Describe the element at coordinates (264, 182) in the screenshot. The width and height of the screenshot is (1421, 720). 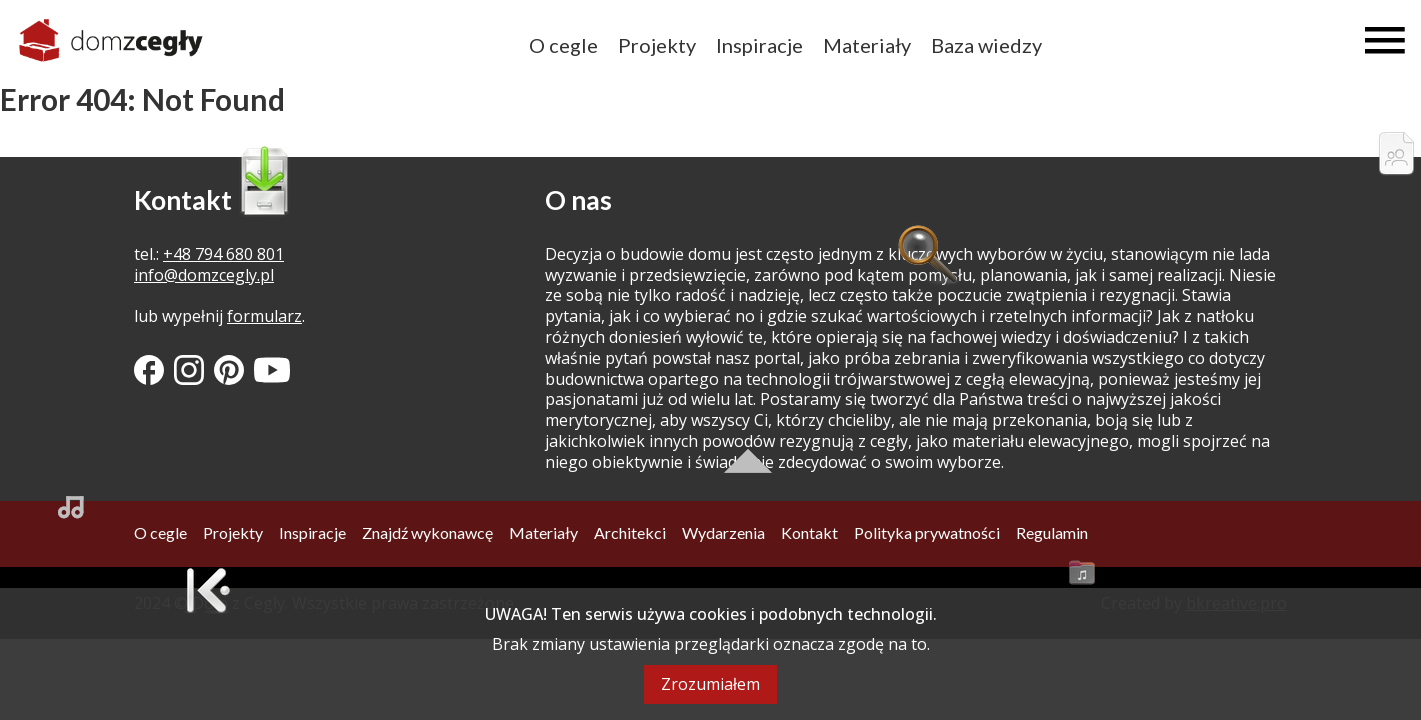
I see `save the current document` at that location.